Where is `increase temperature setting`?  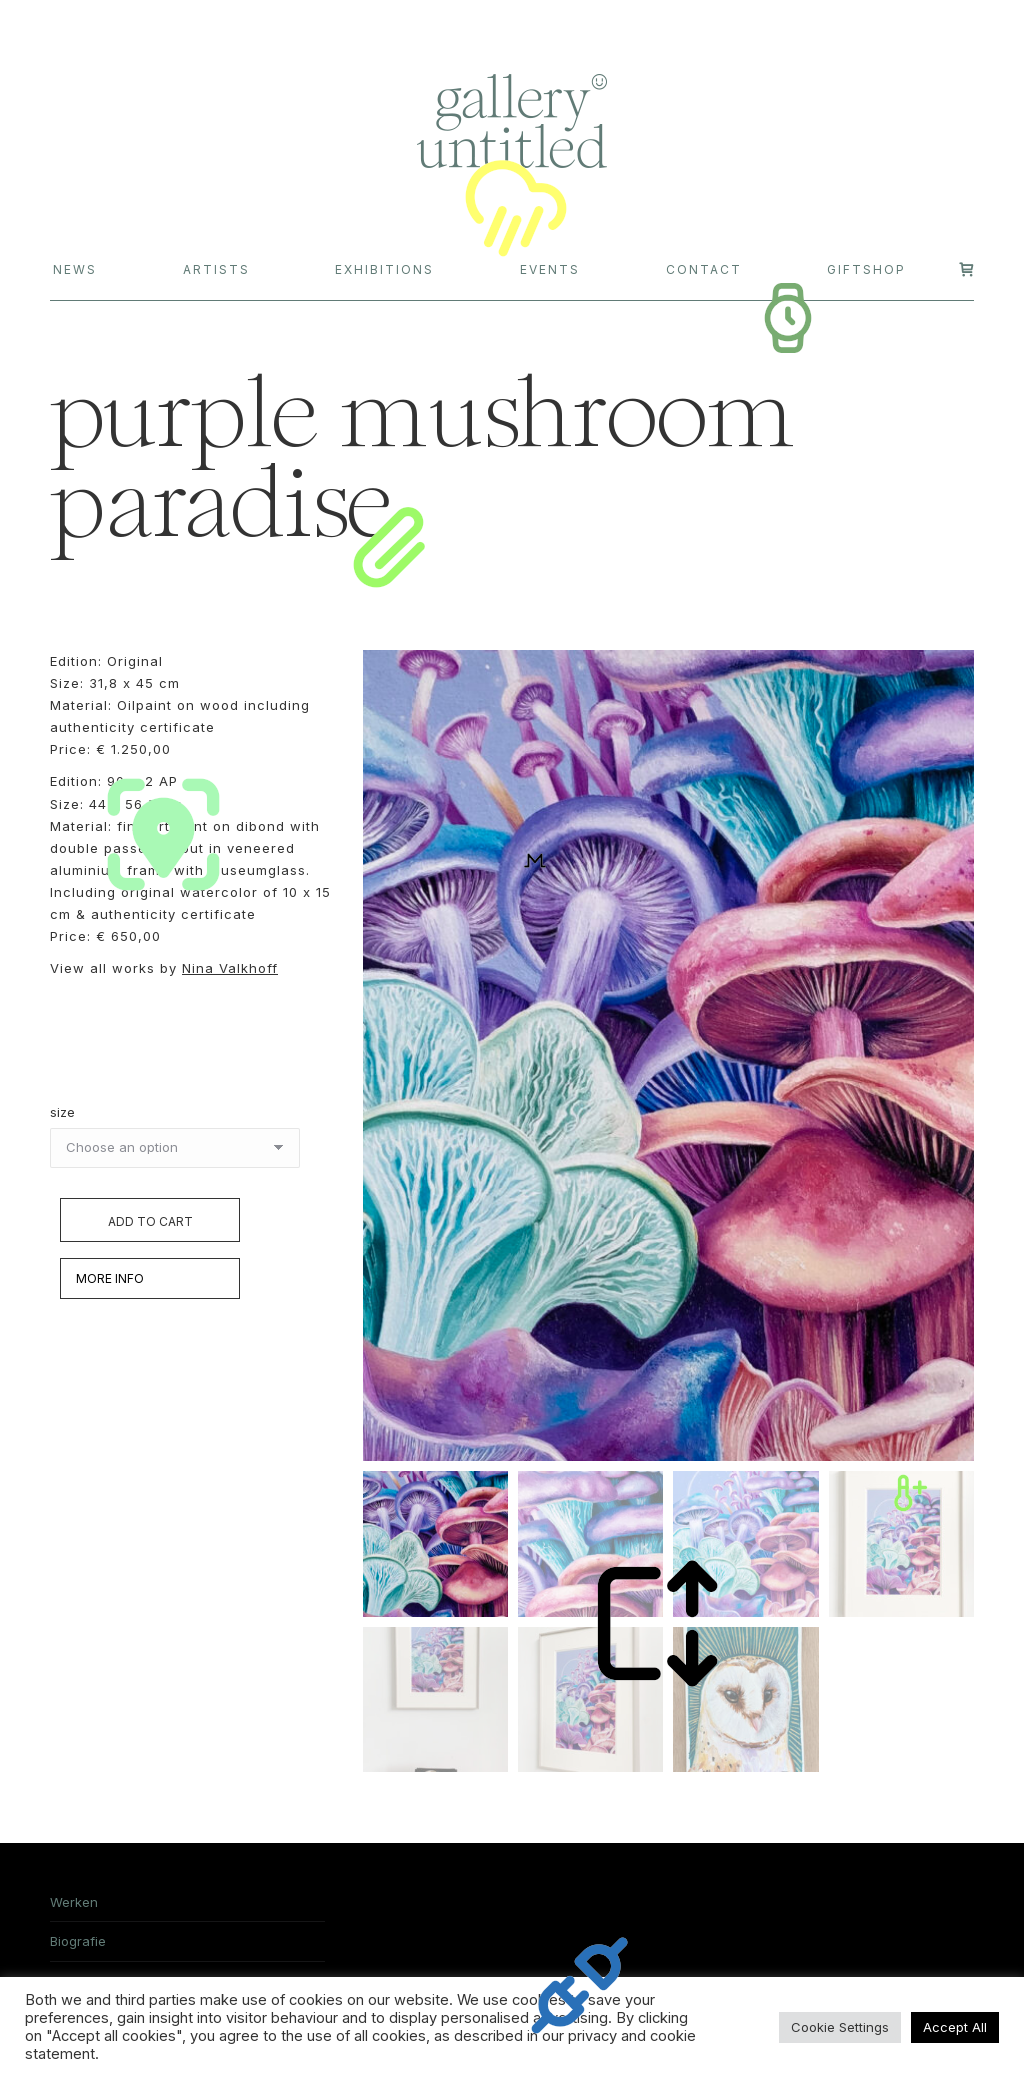
increase temperature setting is located at coordinates (907, 1493).